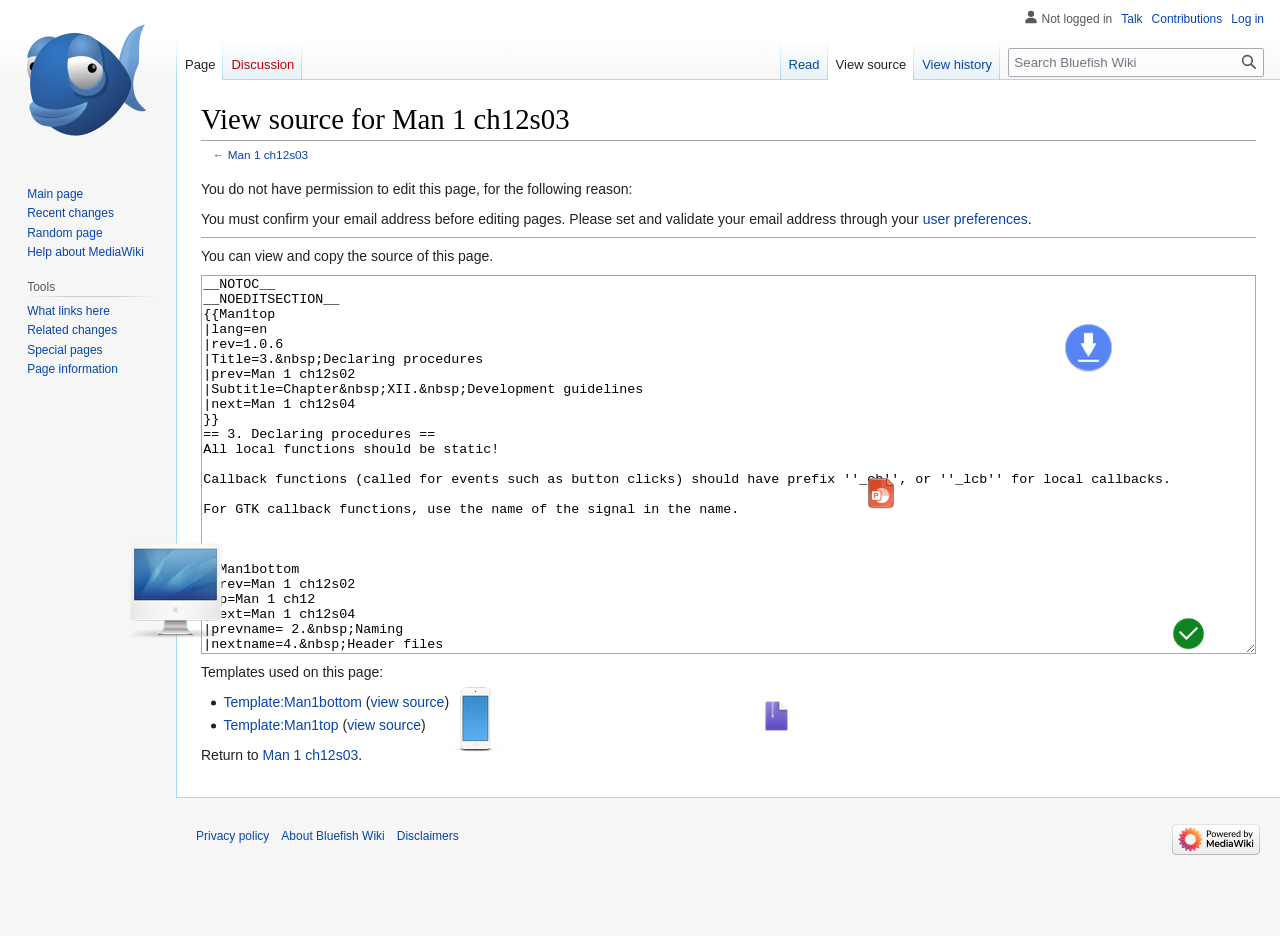 This screenshot has height=936, width=1280. Describe the element at coordinates (1088, 347) in the screenshot. I see `indicates a downloaded file or completed download` at that location.